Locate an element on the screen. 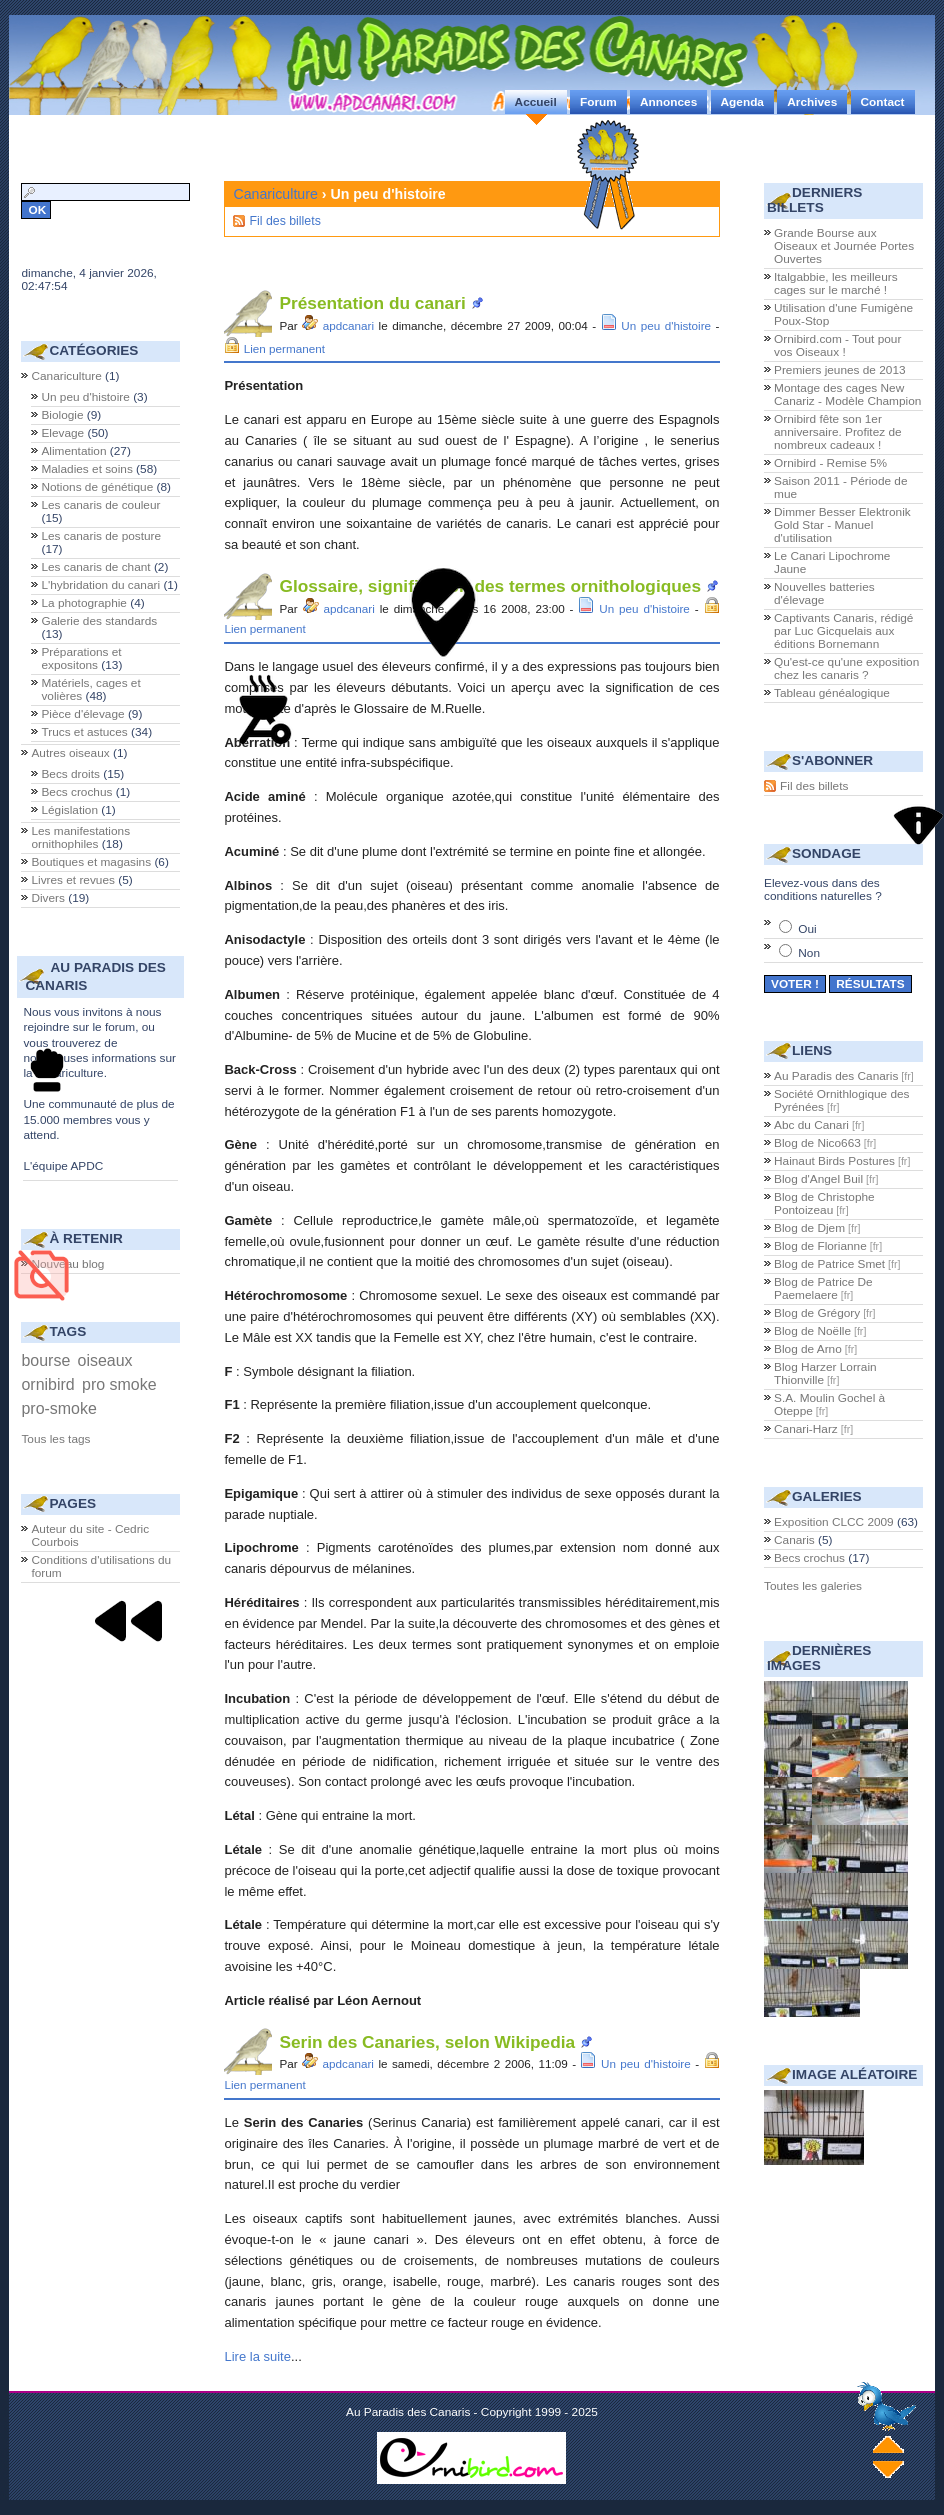 This screenshot has height=2515, width=944. confirm or select a location is located at coordinates (443, 613).